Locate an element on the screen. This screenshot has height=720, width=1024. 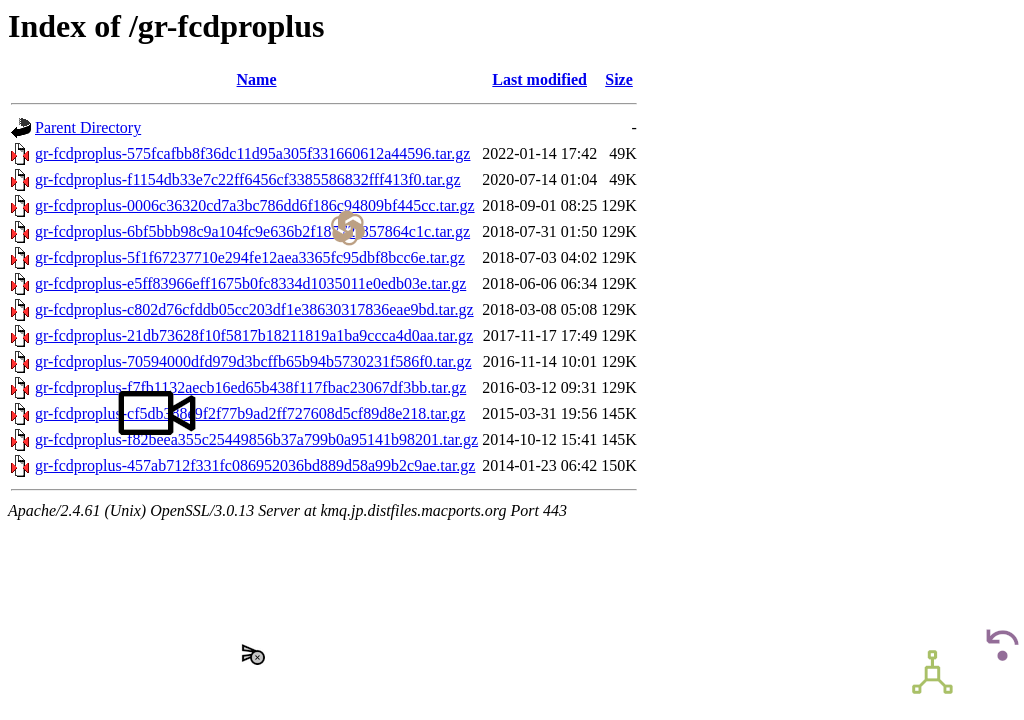
step back to the previous line during debugging is located at coordinates (1002, 645).